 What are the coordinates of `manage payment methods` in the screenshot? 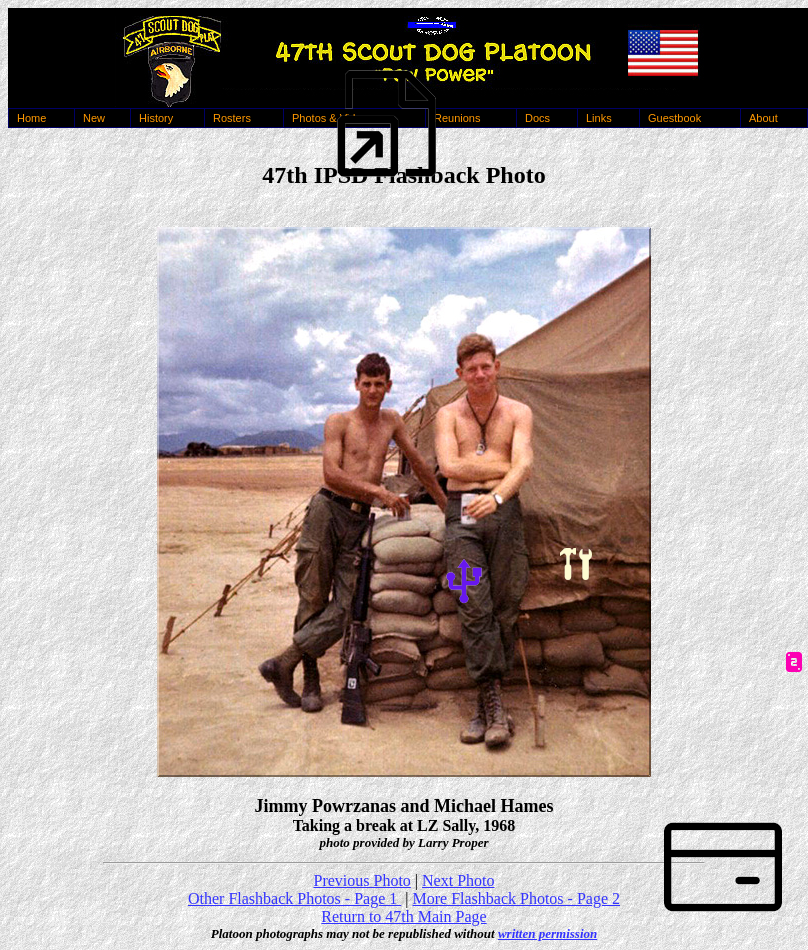 It's located at (723, 867).